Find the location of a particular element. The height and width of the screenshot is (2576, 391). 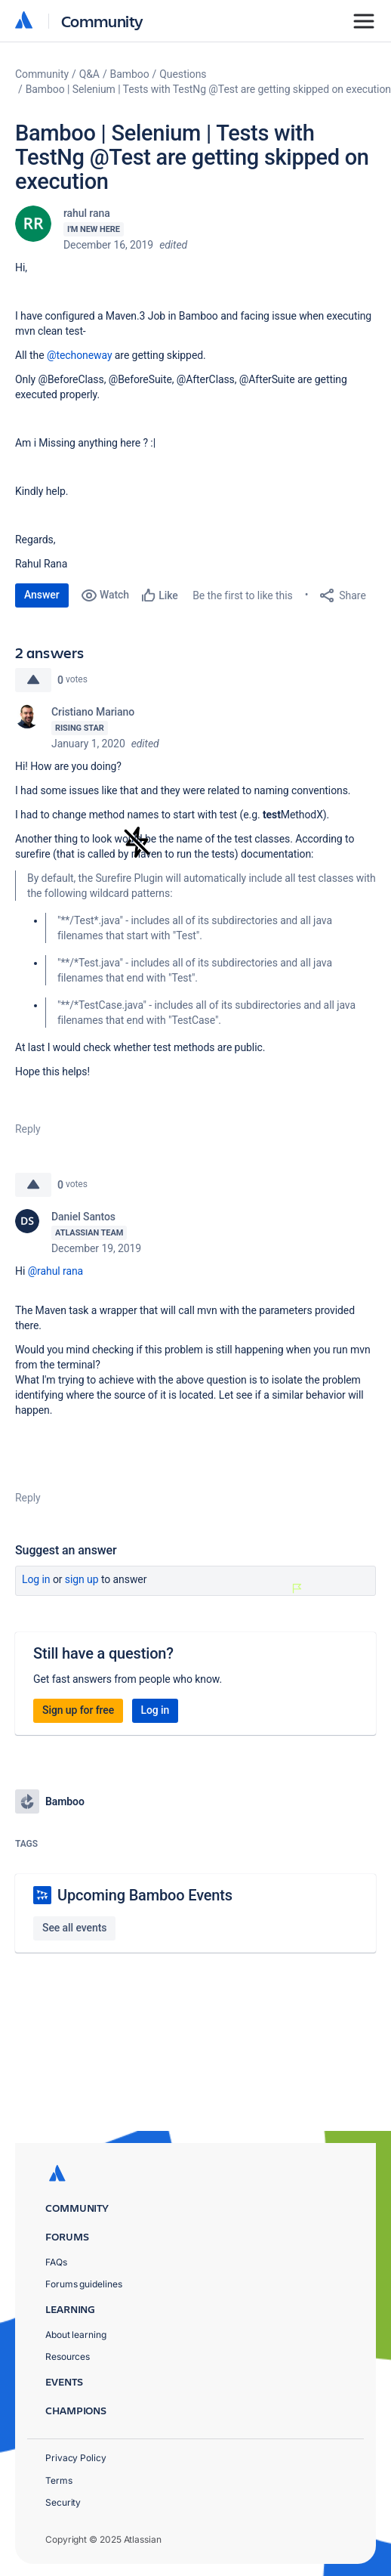

disable camera flash is located at coordinates (137, 842).